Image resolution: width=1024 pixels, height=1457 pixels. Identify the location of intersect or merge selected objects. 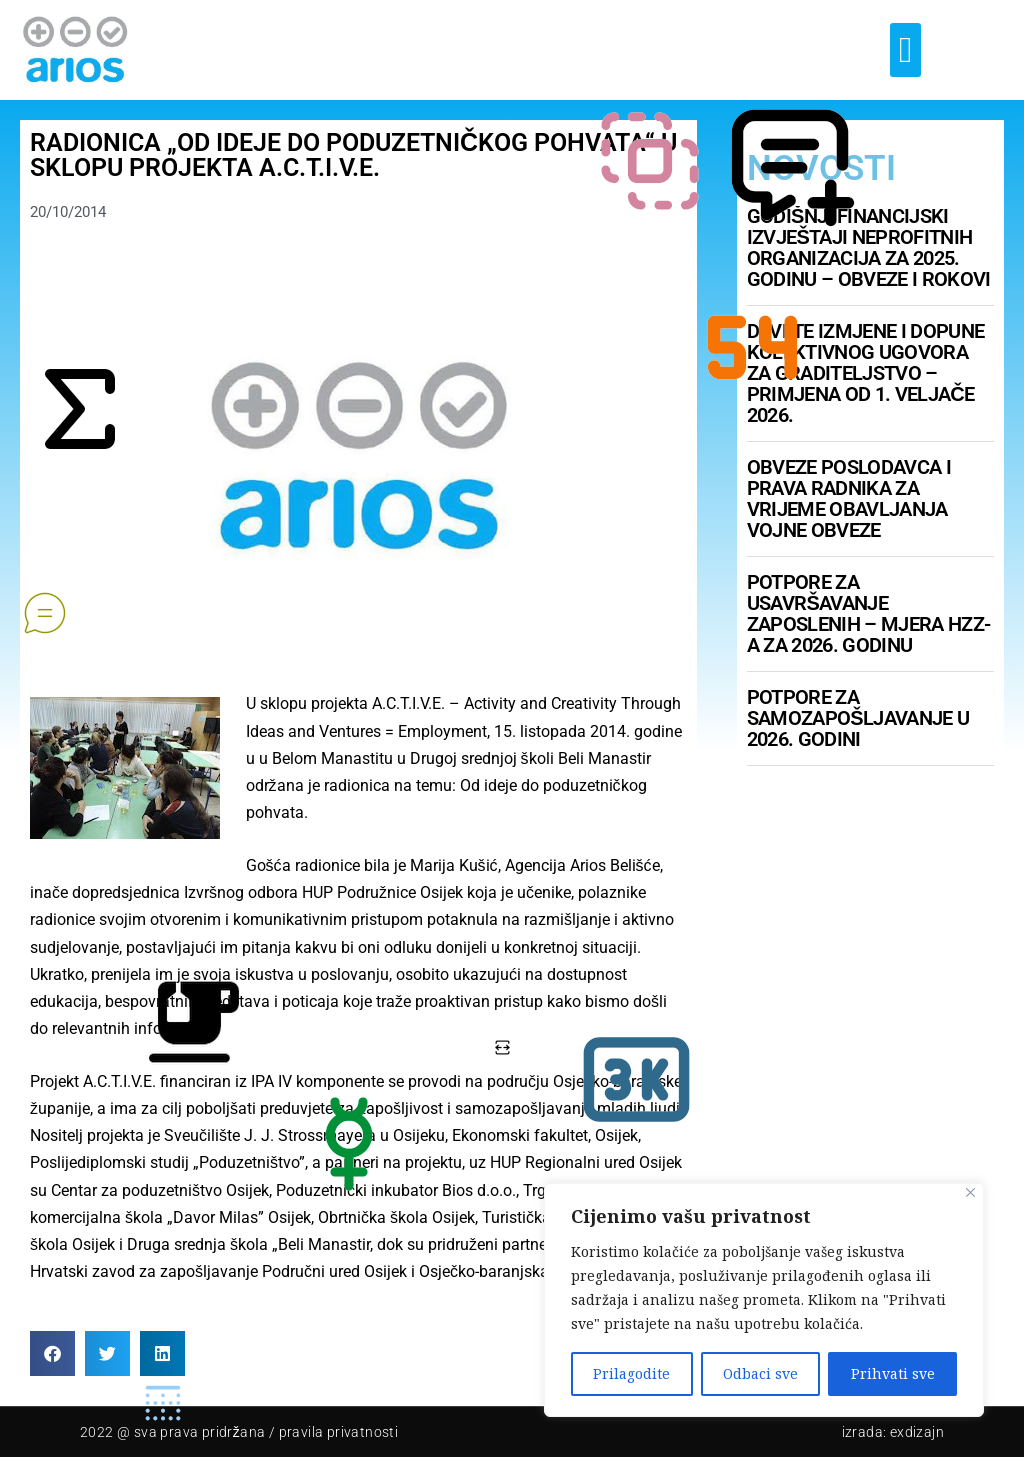
(650, 161).